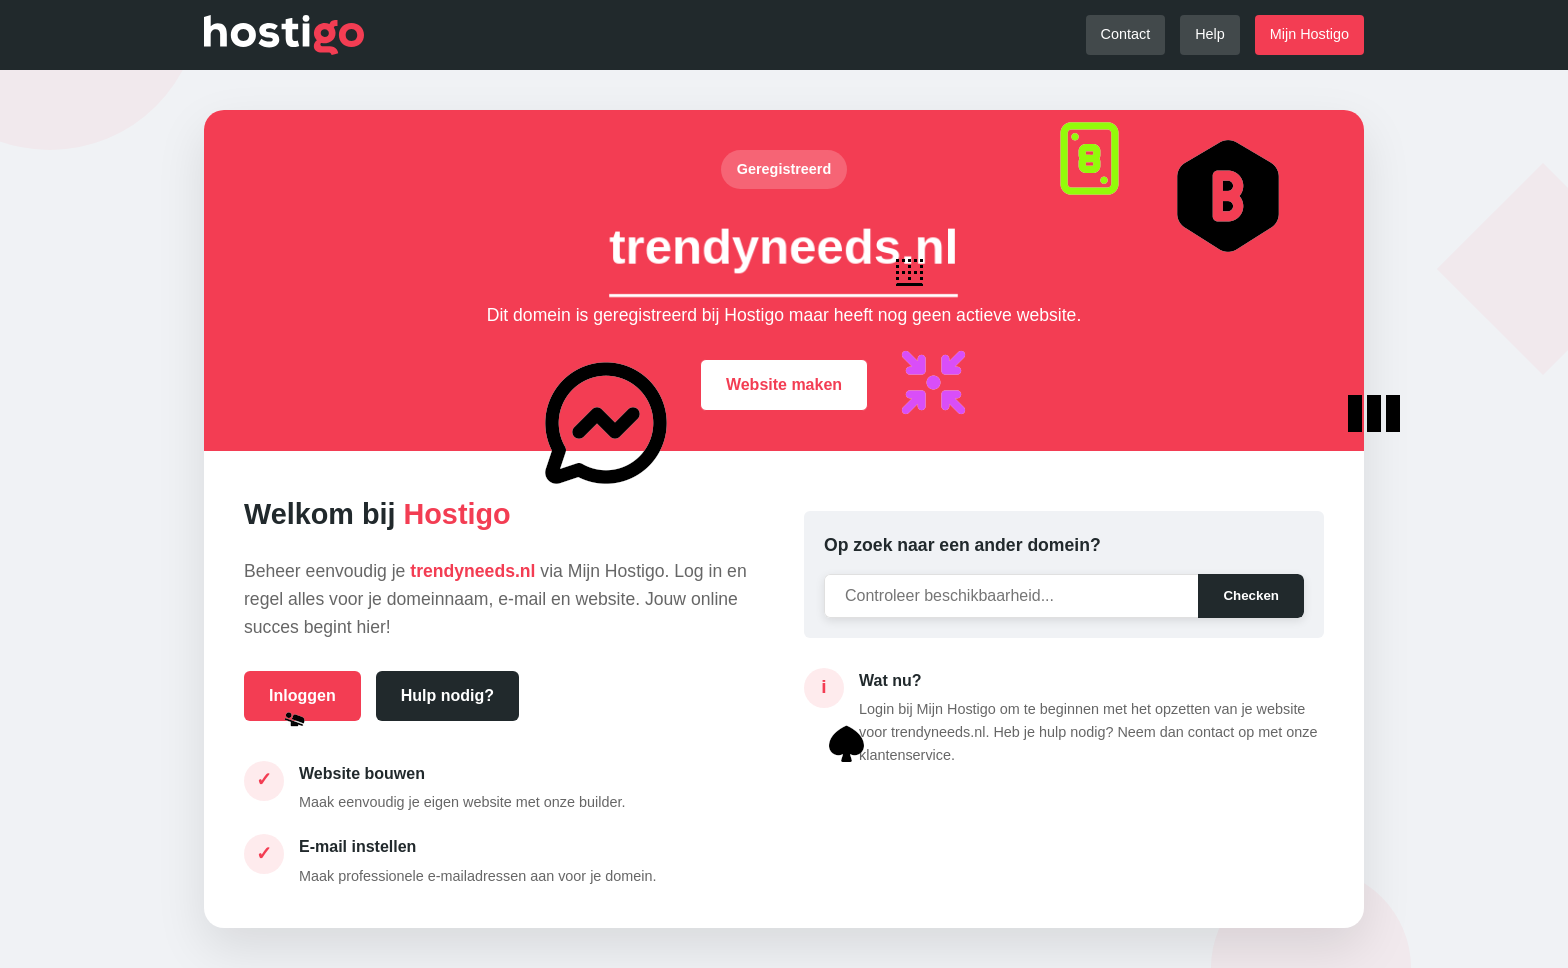 This screenshot has height=968, width=1568. I want to click on indicates a lie-flat or angled seat option on a flight, so click(294, 719).